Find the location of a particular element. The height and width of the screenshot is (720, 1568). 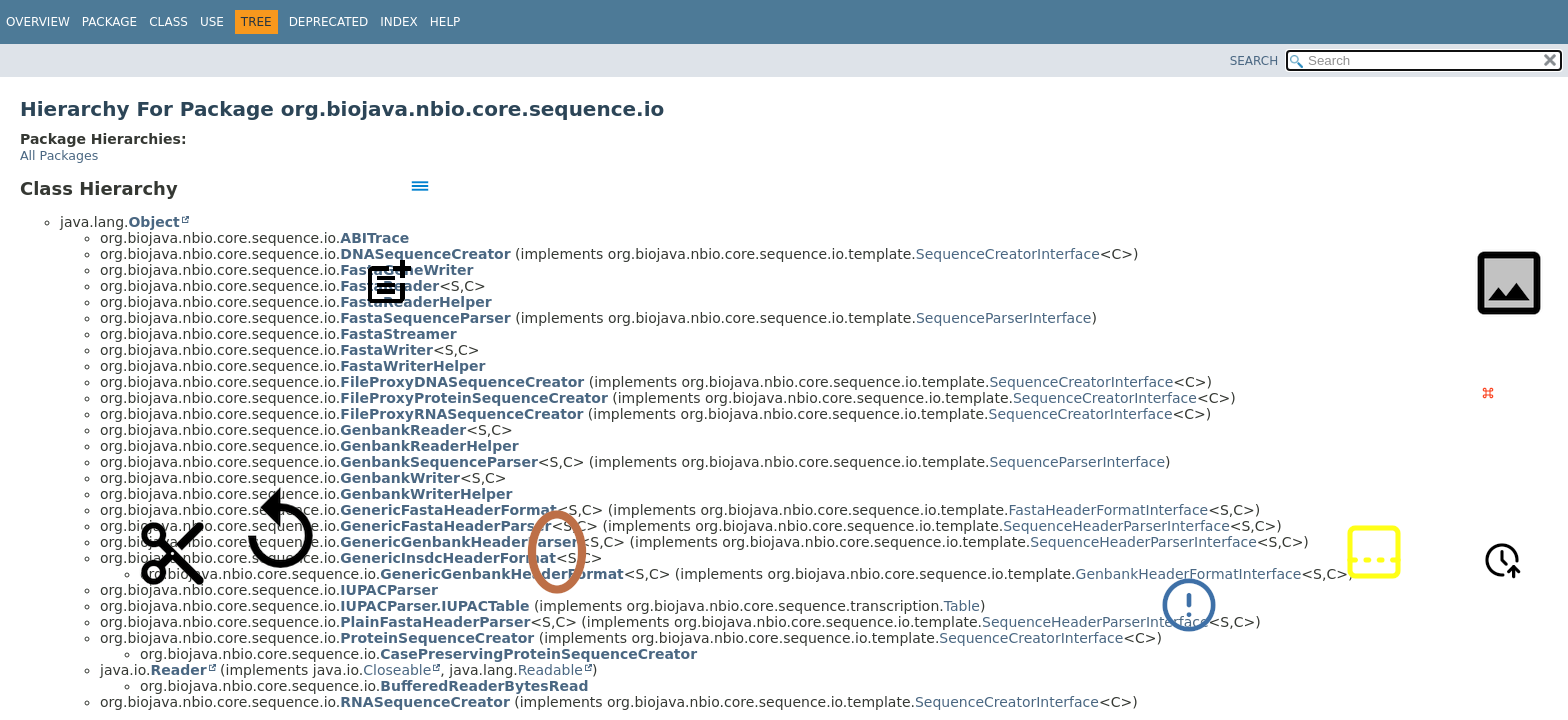

indicates a warning or alert message is located at coordinates (1189, 605).